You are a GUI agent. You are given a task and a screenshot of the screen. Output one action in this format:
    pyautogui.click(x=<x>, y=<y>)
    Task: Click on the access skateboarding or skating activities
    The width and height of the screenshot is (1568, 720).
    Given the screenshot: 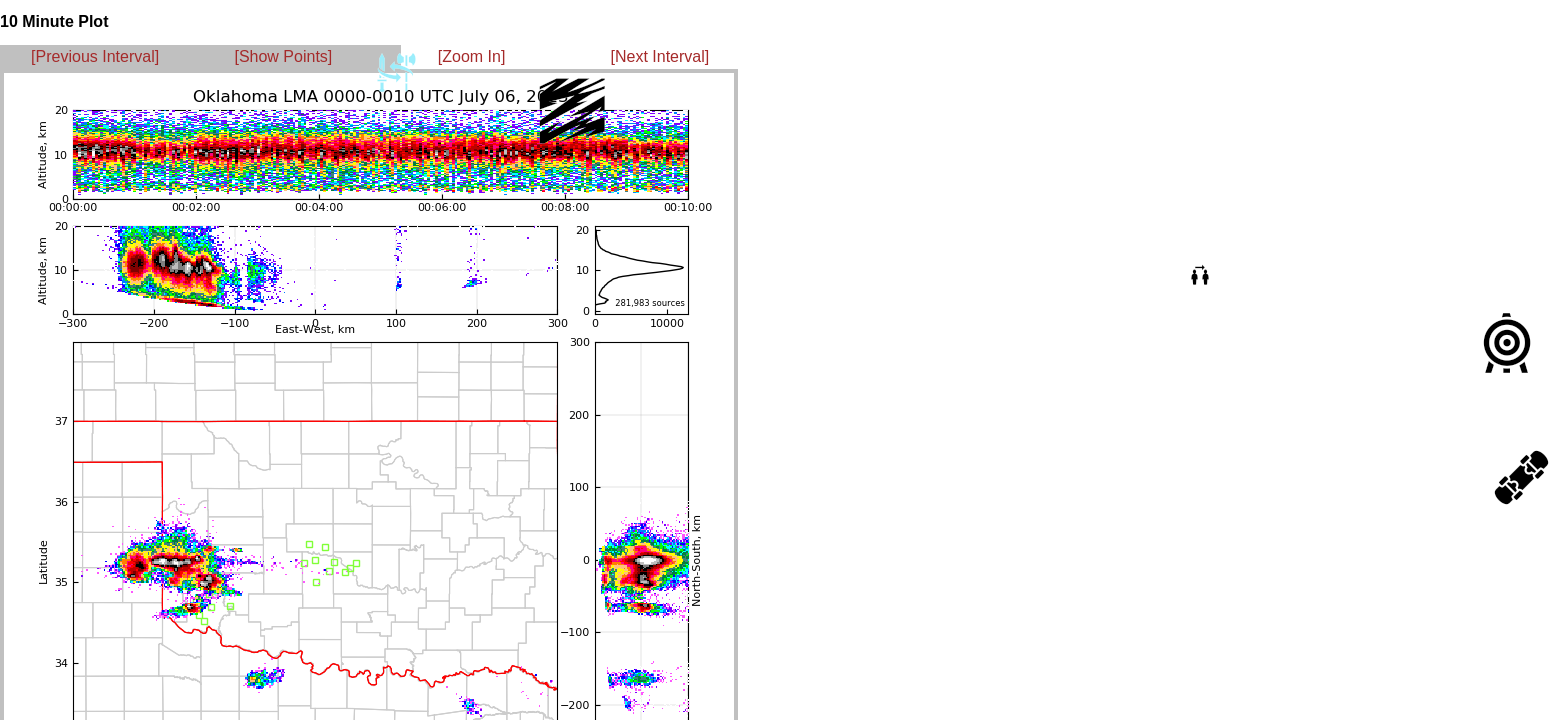 What is the action you would take?
    pyautogui.click(x=1521, y=477)
    